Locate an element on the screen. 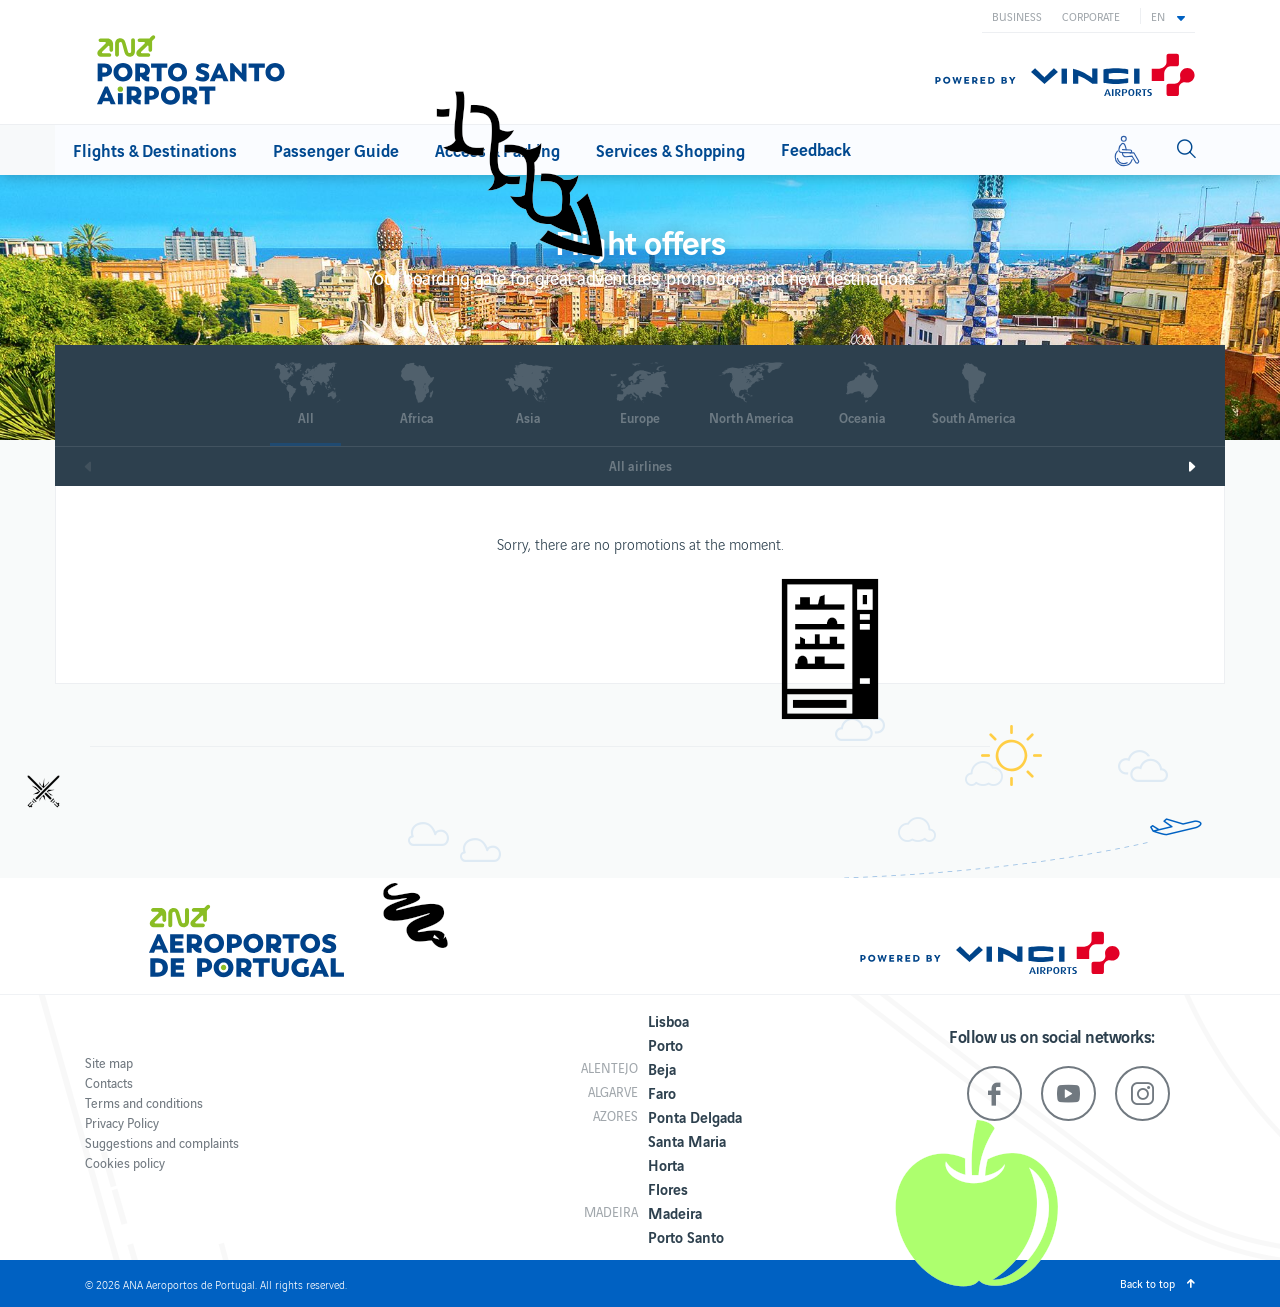 This screenshot has height=1307, width=1280. access vending machine or automated purchase options is located at coordinates (830, 649).